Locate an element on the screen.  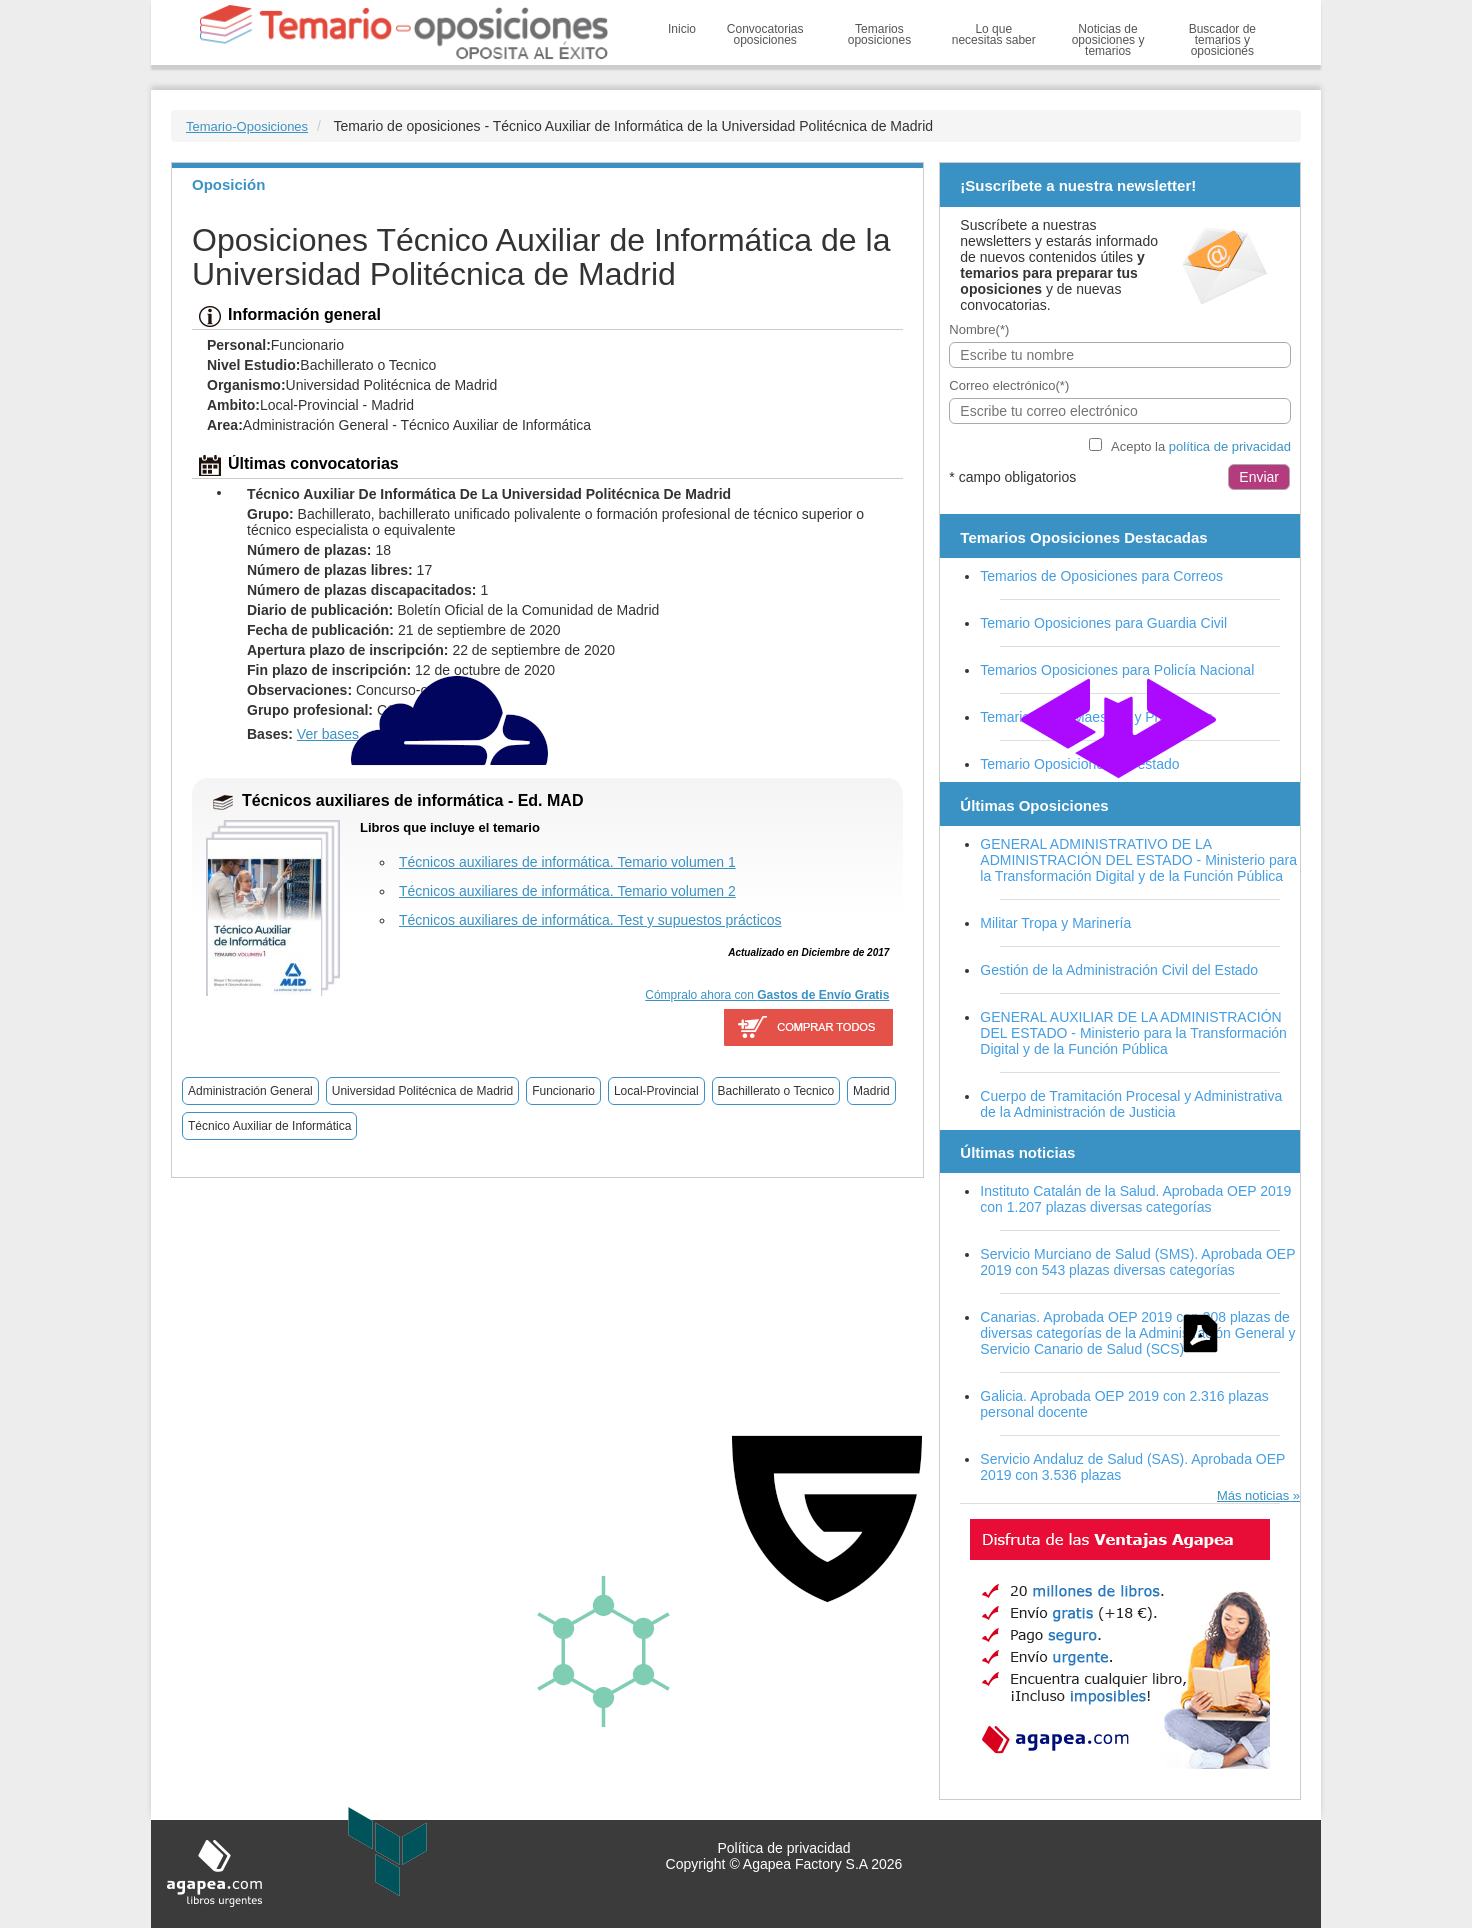
basic attention token (bat) cryptocurrency logo is located at coordinates (1118, 728).